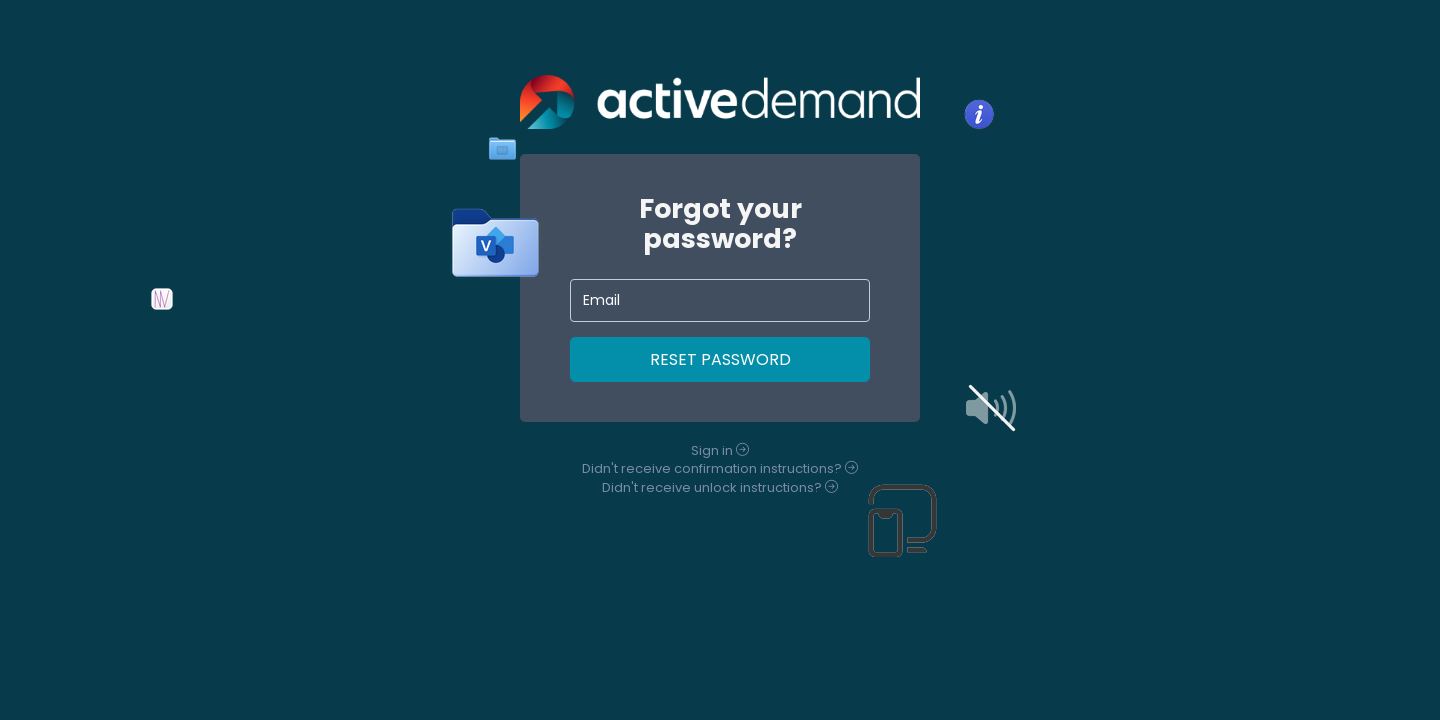 This screenshot has width=1440, height=720. Describe the element at coordinates (162, 299) in the screenshot. I see `launch nvtop gpu monitoring application` at that location.